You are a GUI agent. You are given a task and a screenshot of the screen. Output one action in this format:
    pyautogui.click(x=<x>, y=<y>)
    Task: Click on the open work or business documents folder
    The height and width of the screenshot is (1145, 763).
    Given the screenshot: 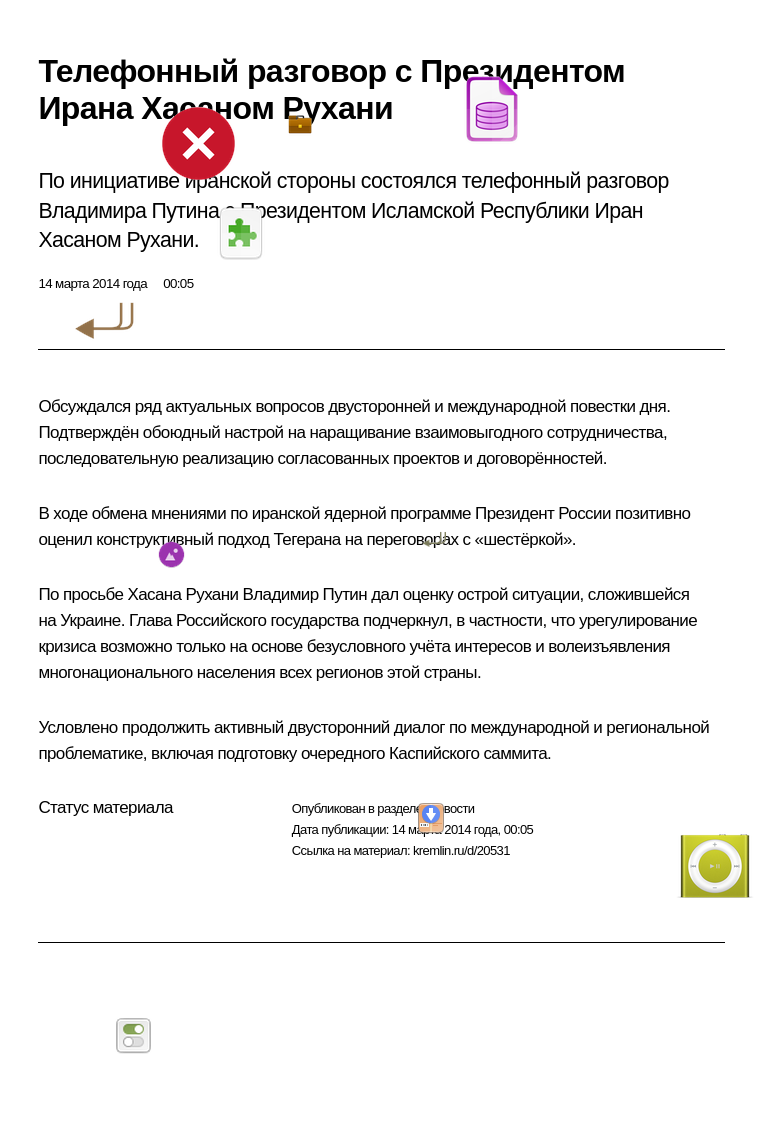 What is the action you would take?
    pyautogui.click(x=300, y=125)
    